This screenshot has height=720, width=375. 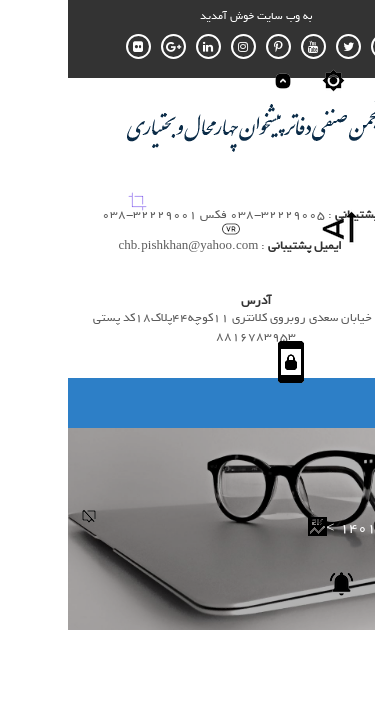 What do you see at coordinates (340, 227) in the screenshot?
I see `rotate text direction upward` at bounding box center [340, 227].